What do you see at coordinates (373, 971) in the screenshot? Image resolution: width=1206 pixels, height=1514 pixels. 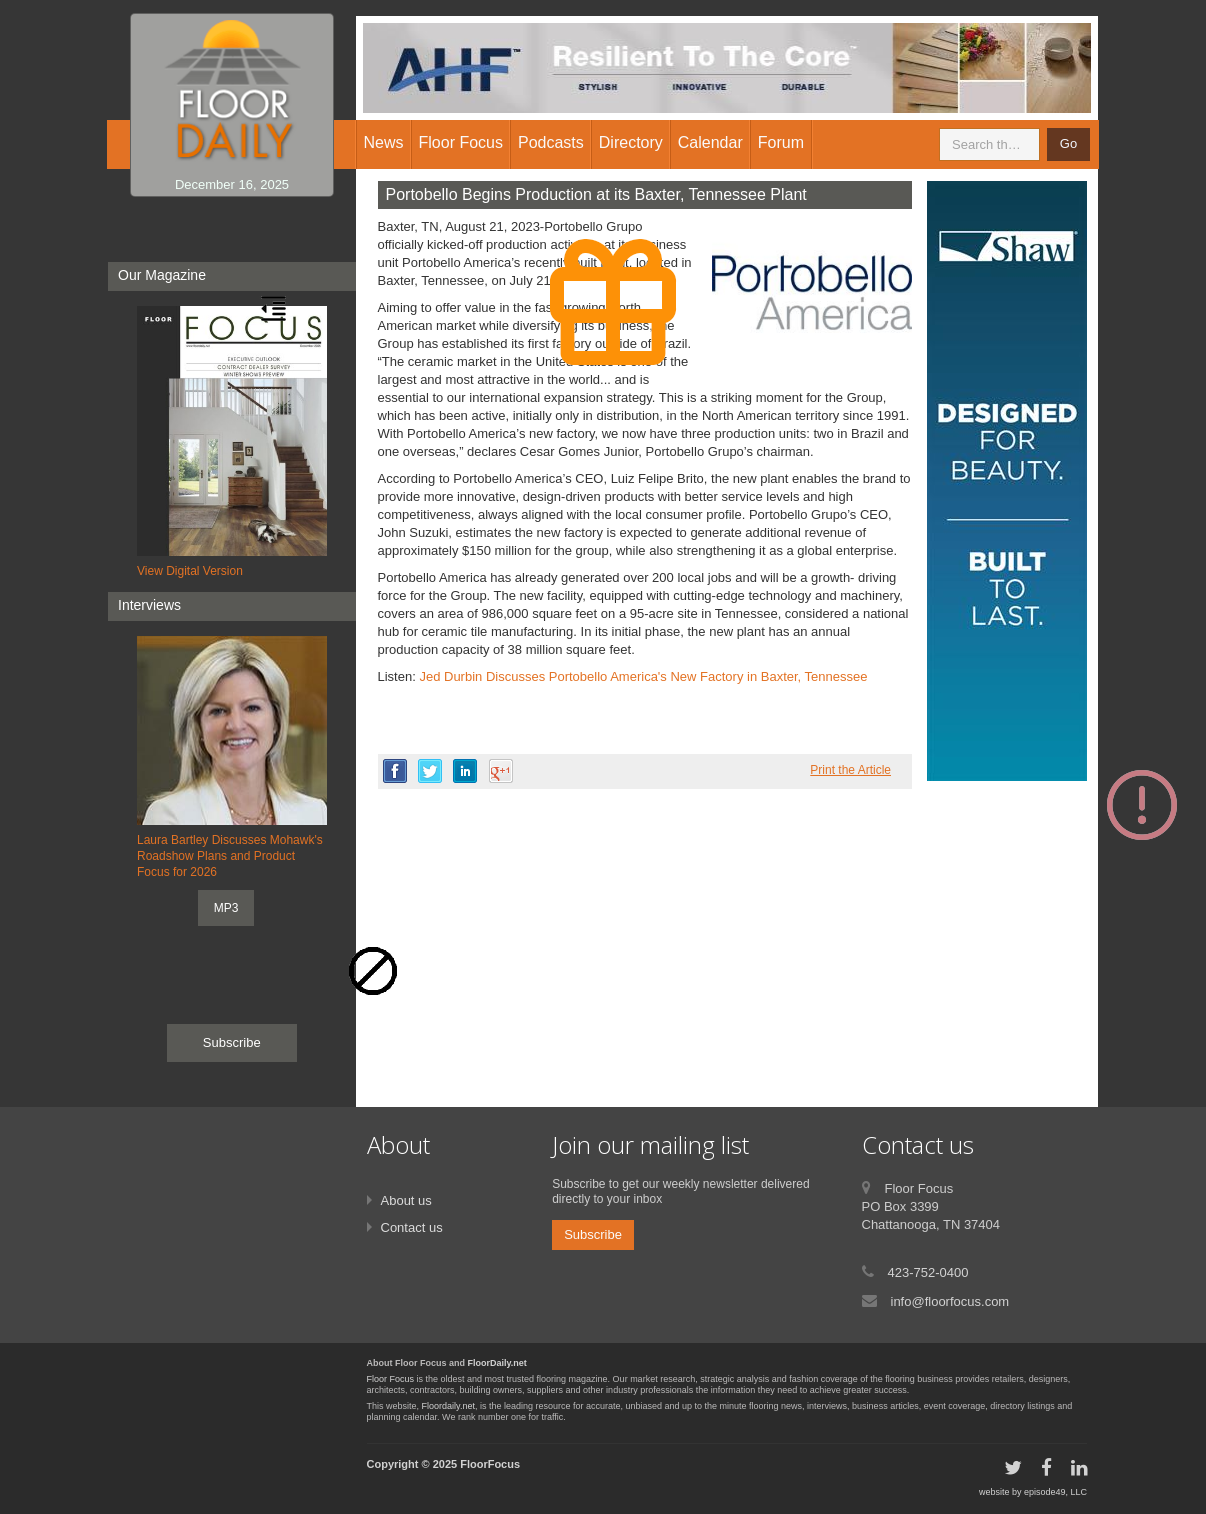 I see `block or ban a user` at bounding box center [373, 971].